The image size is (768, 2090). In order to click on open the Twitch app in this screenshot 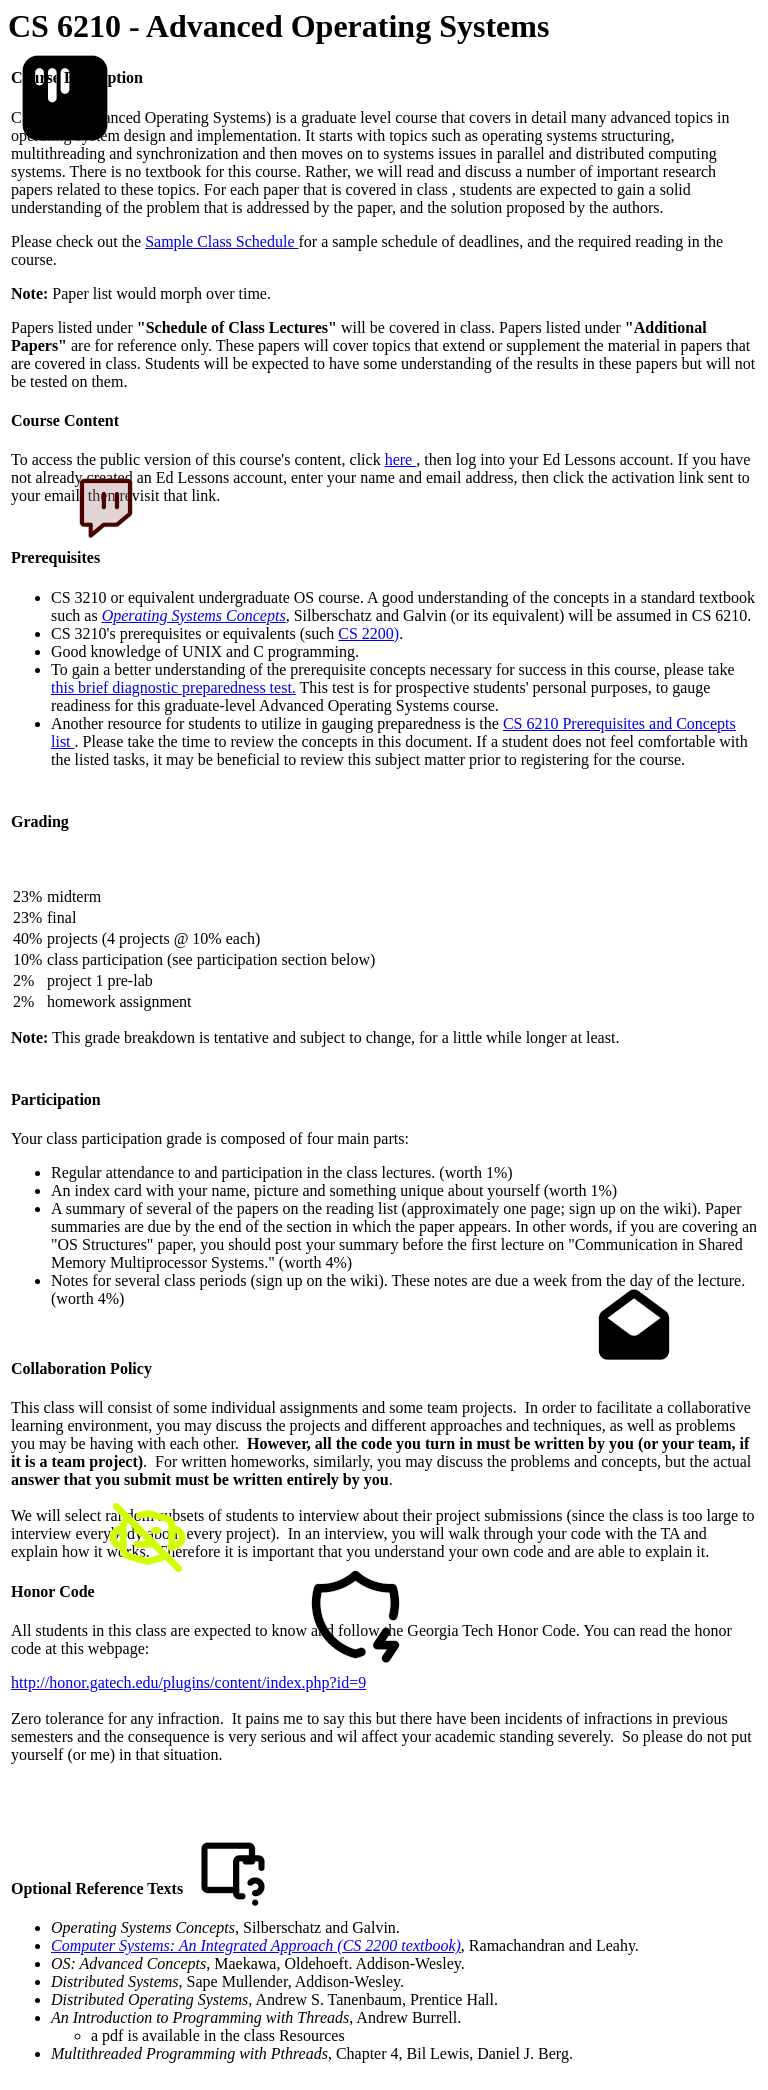, I will do `click(106, 505)`.